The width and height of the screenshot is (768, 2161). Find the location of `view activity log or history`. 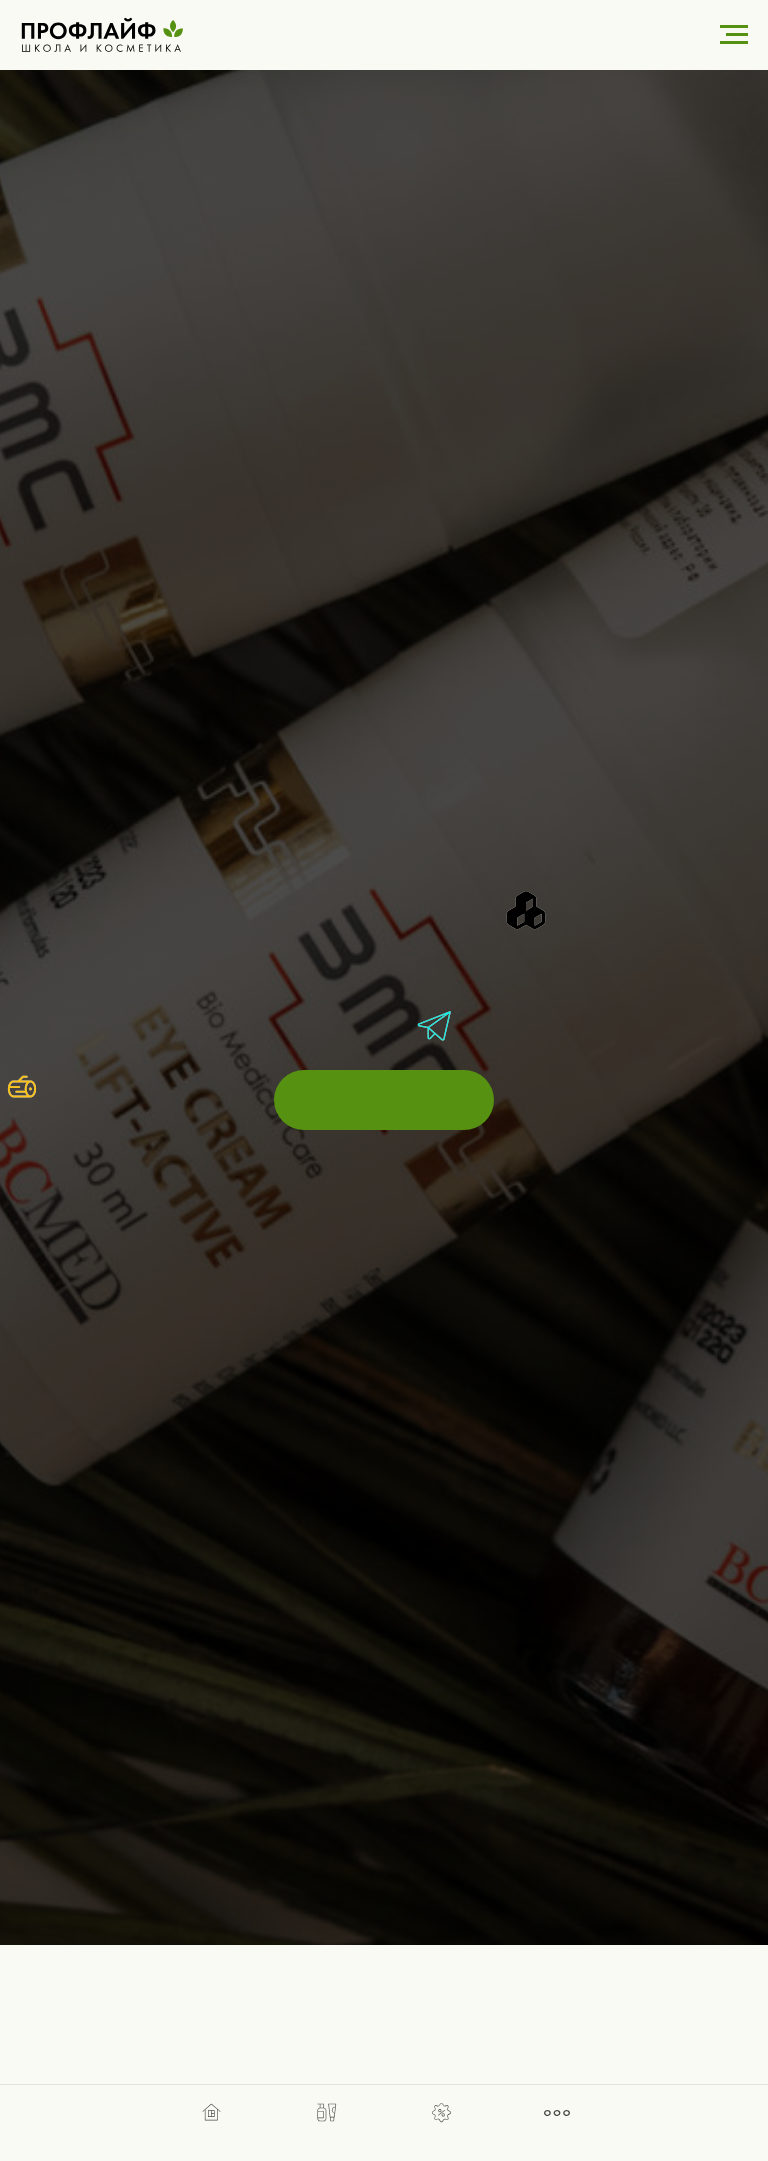

view activity log or history is located at coordinates (22, 1088).